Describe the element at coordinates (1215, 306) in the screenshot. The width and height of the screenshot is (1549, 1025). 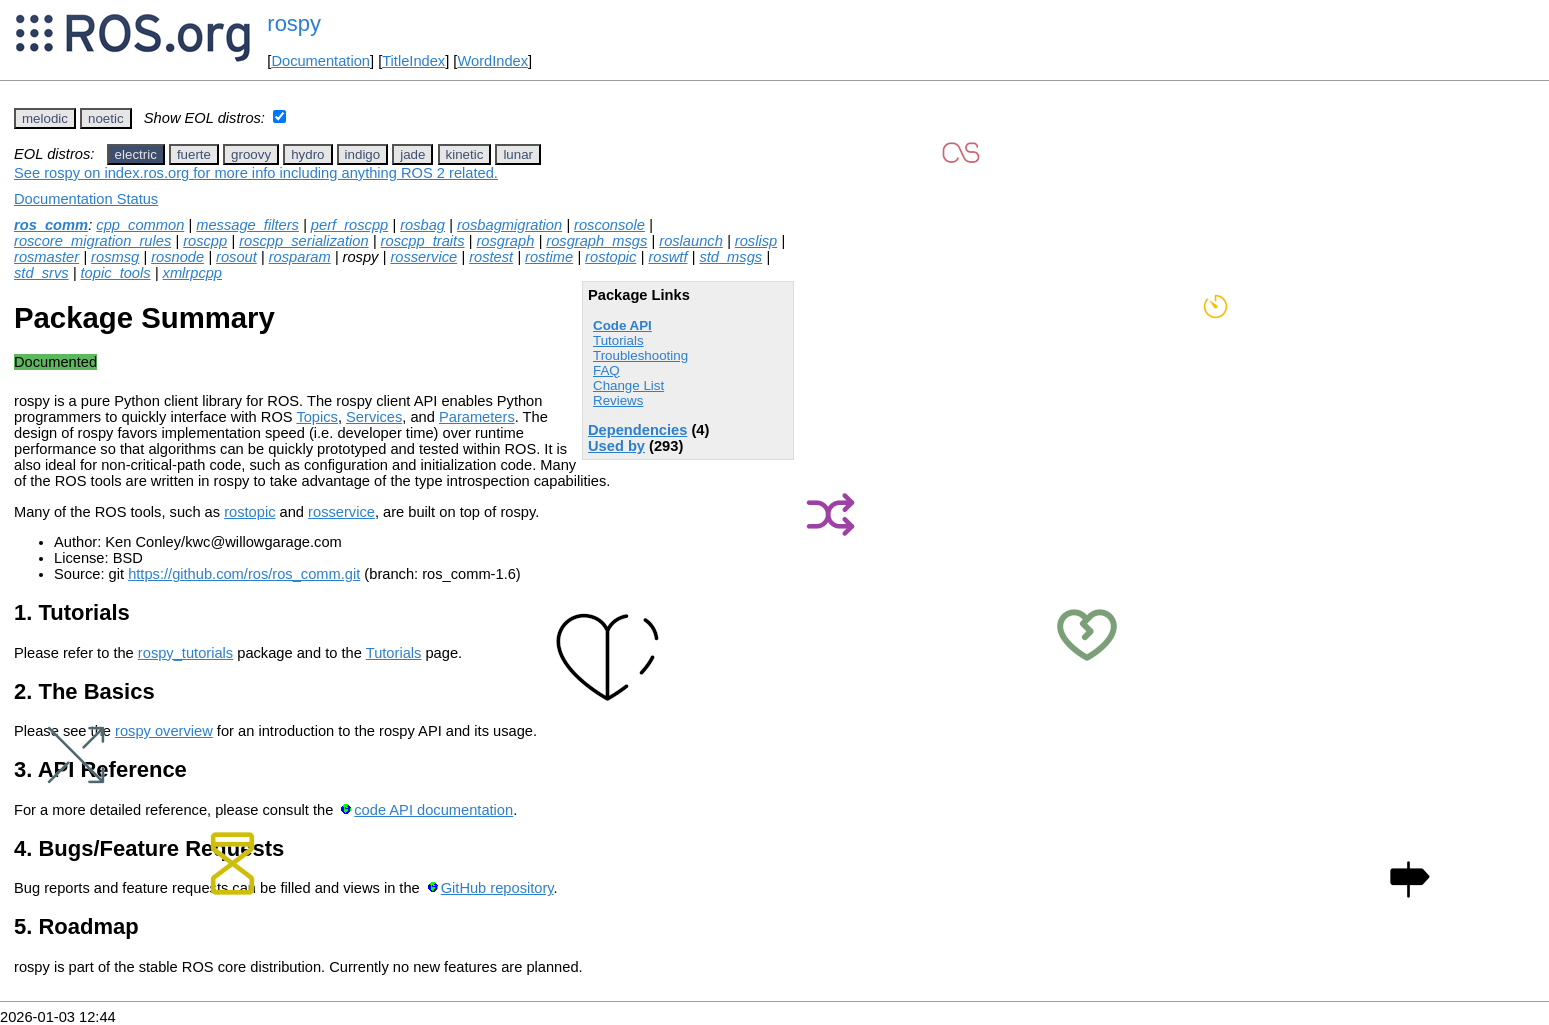
I see `set a countdown timer` at that location.